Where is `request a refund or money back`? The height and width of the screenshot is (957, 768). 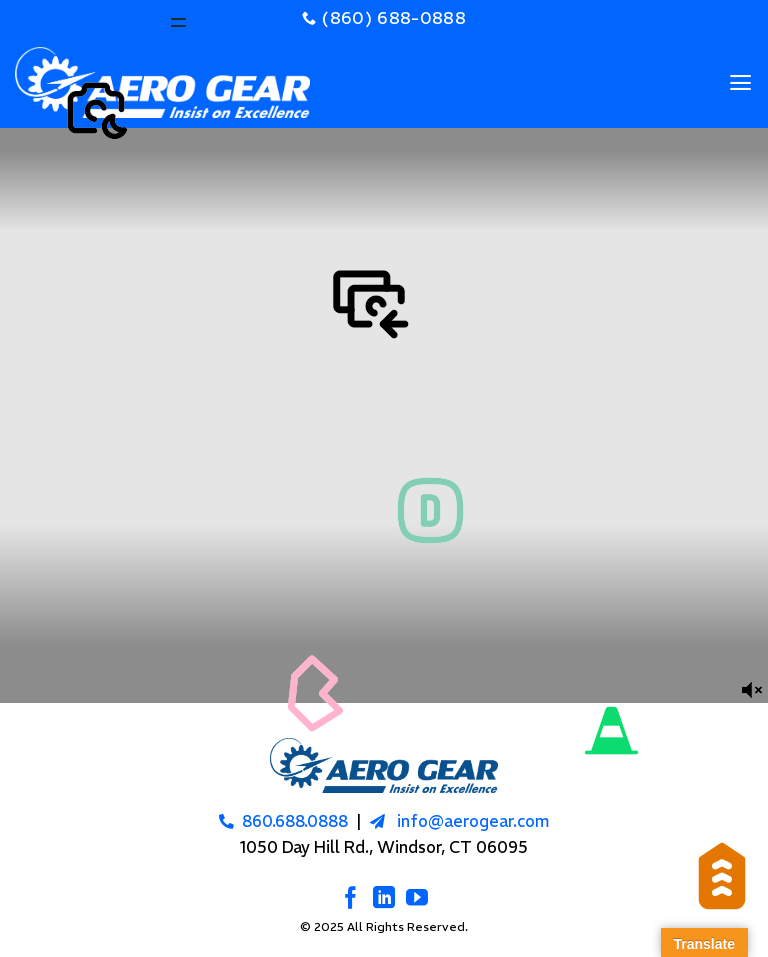 request a refund or money back is located at coordinates (369, 299).